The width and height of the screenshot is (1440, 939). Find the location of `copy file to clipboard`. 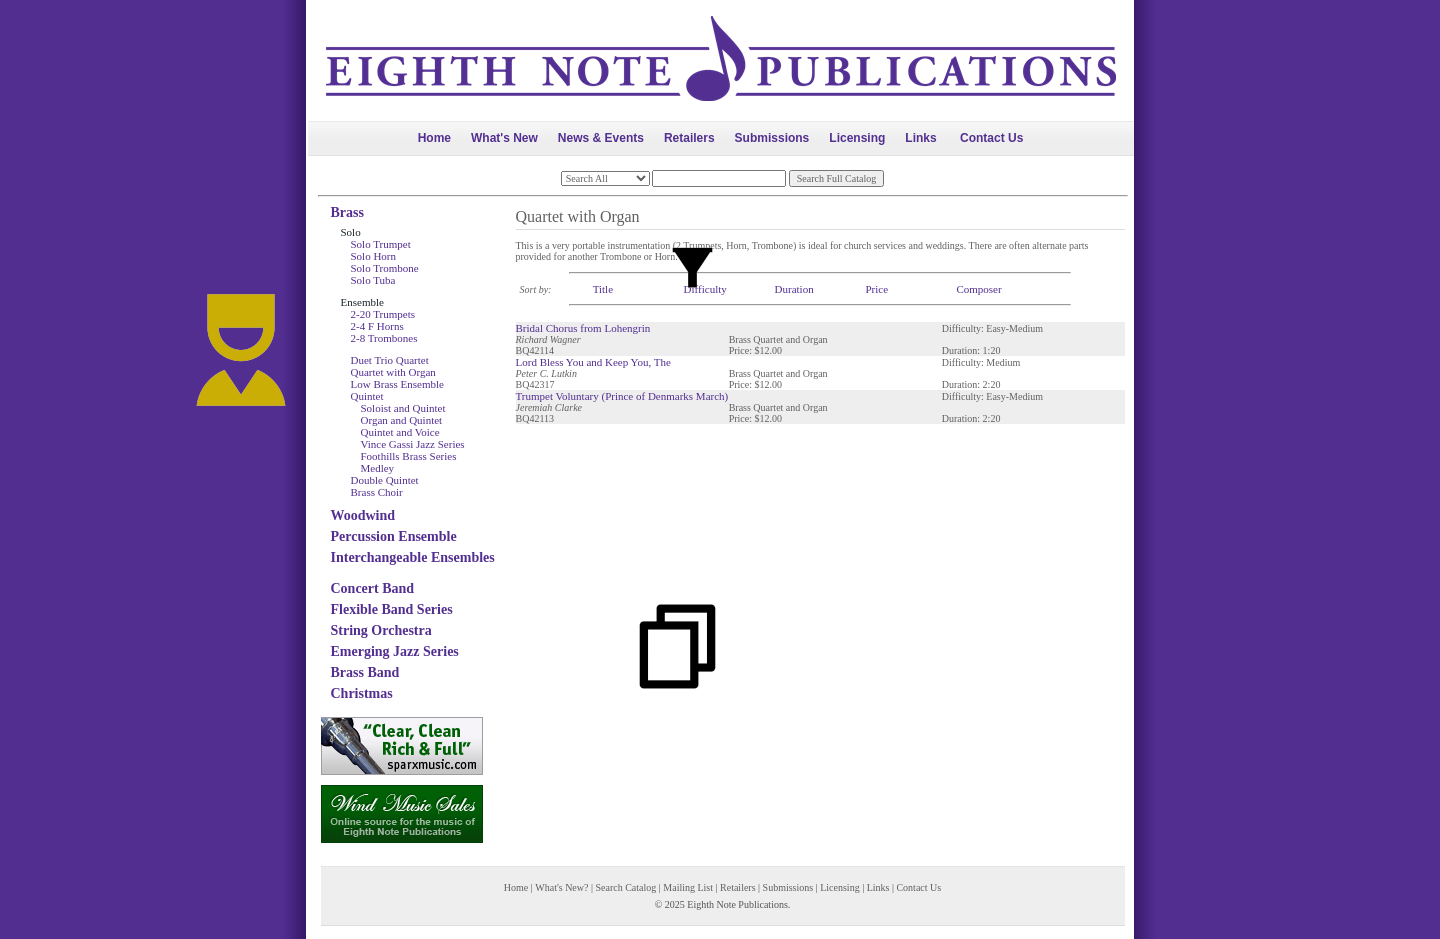

copy file to clipboard is located at coordinates (677, 646).